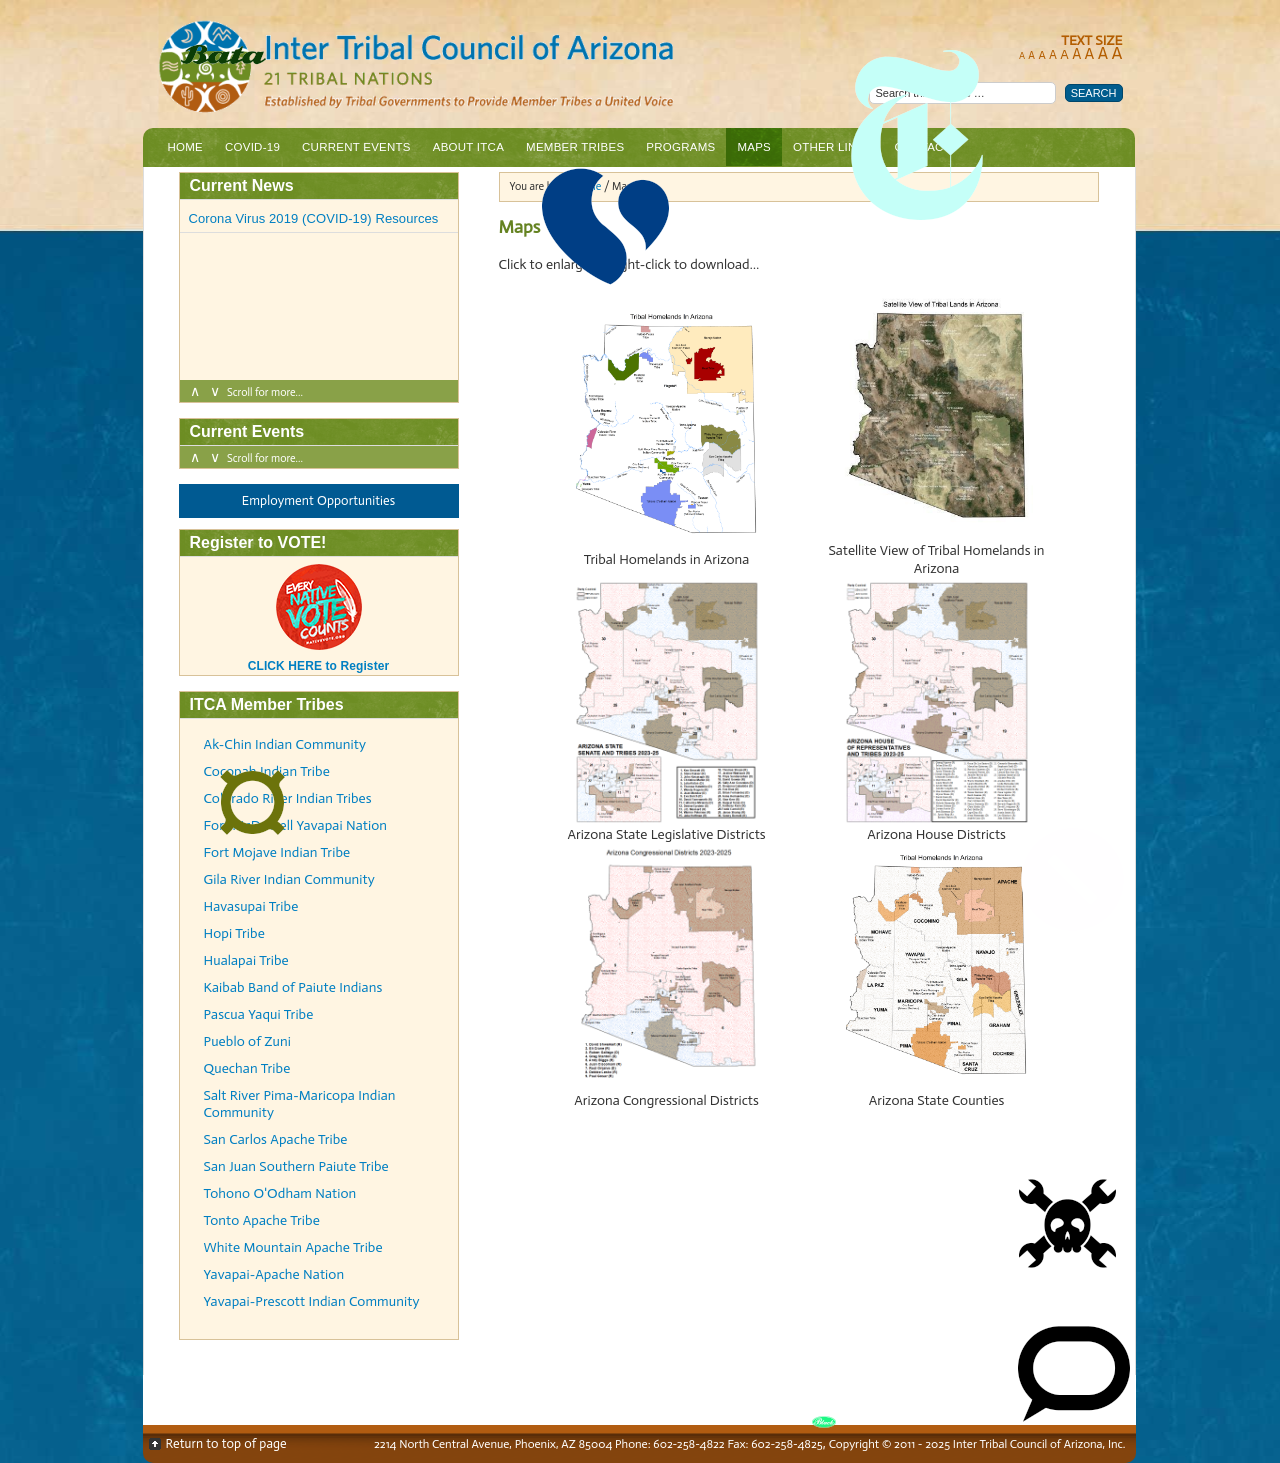 The height and width of the screenshot is (1463, 1280). What do you see at coordinates (223, 54) in the screenshot?
I see `visit the Bata footwear website` at bounding box center [223, 54].